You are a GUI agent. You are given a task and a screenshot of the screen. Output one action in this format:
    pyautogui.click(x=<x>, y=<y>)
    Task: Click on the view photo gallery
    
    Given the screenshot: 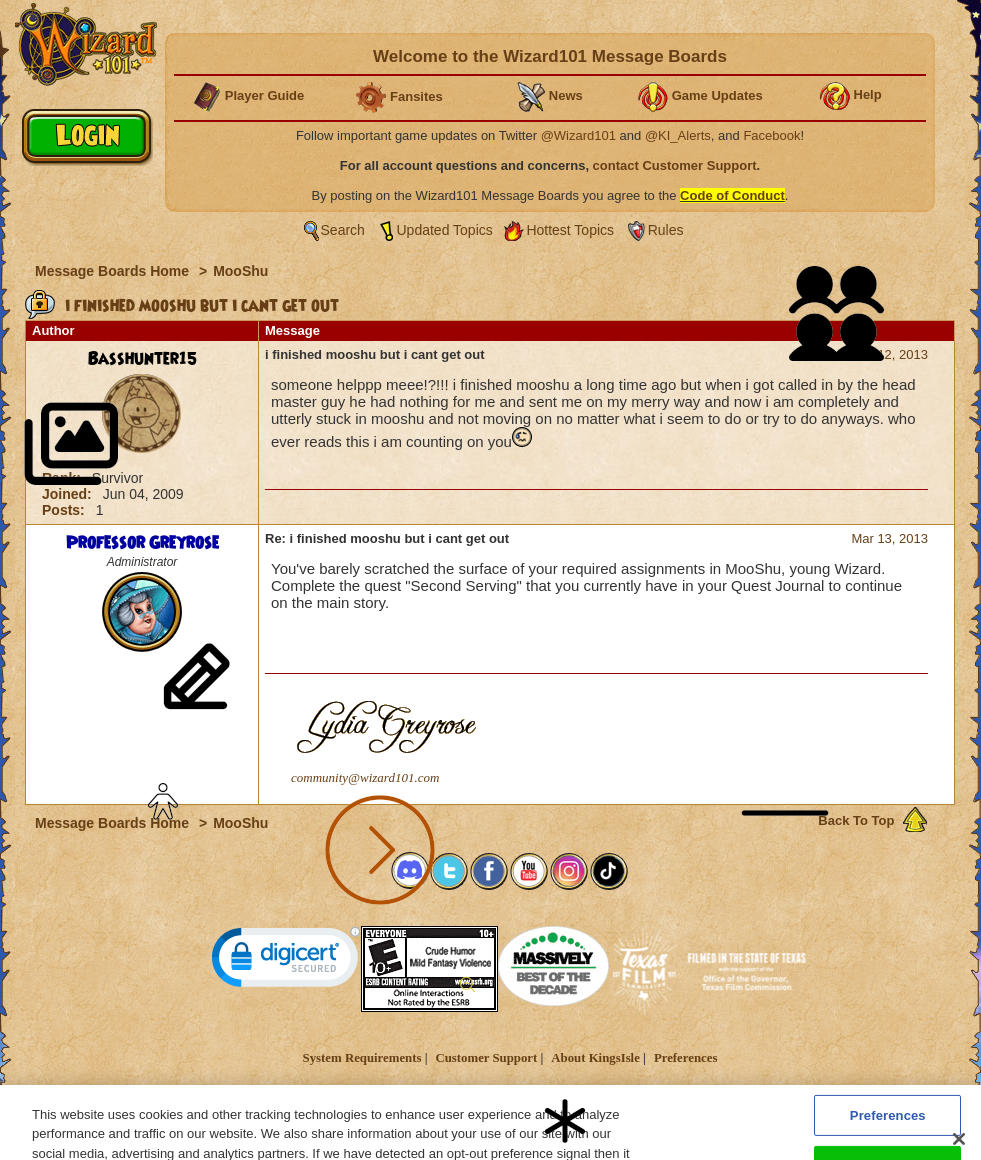 What is the action you would take?
    pyautogui.click(x=74, y=441)
    